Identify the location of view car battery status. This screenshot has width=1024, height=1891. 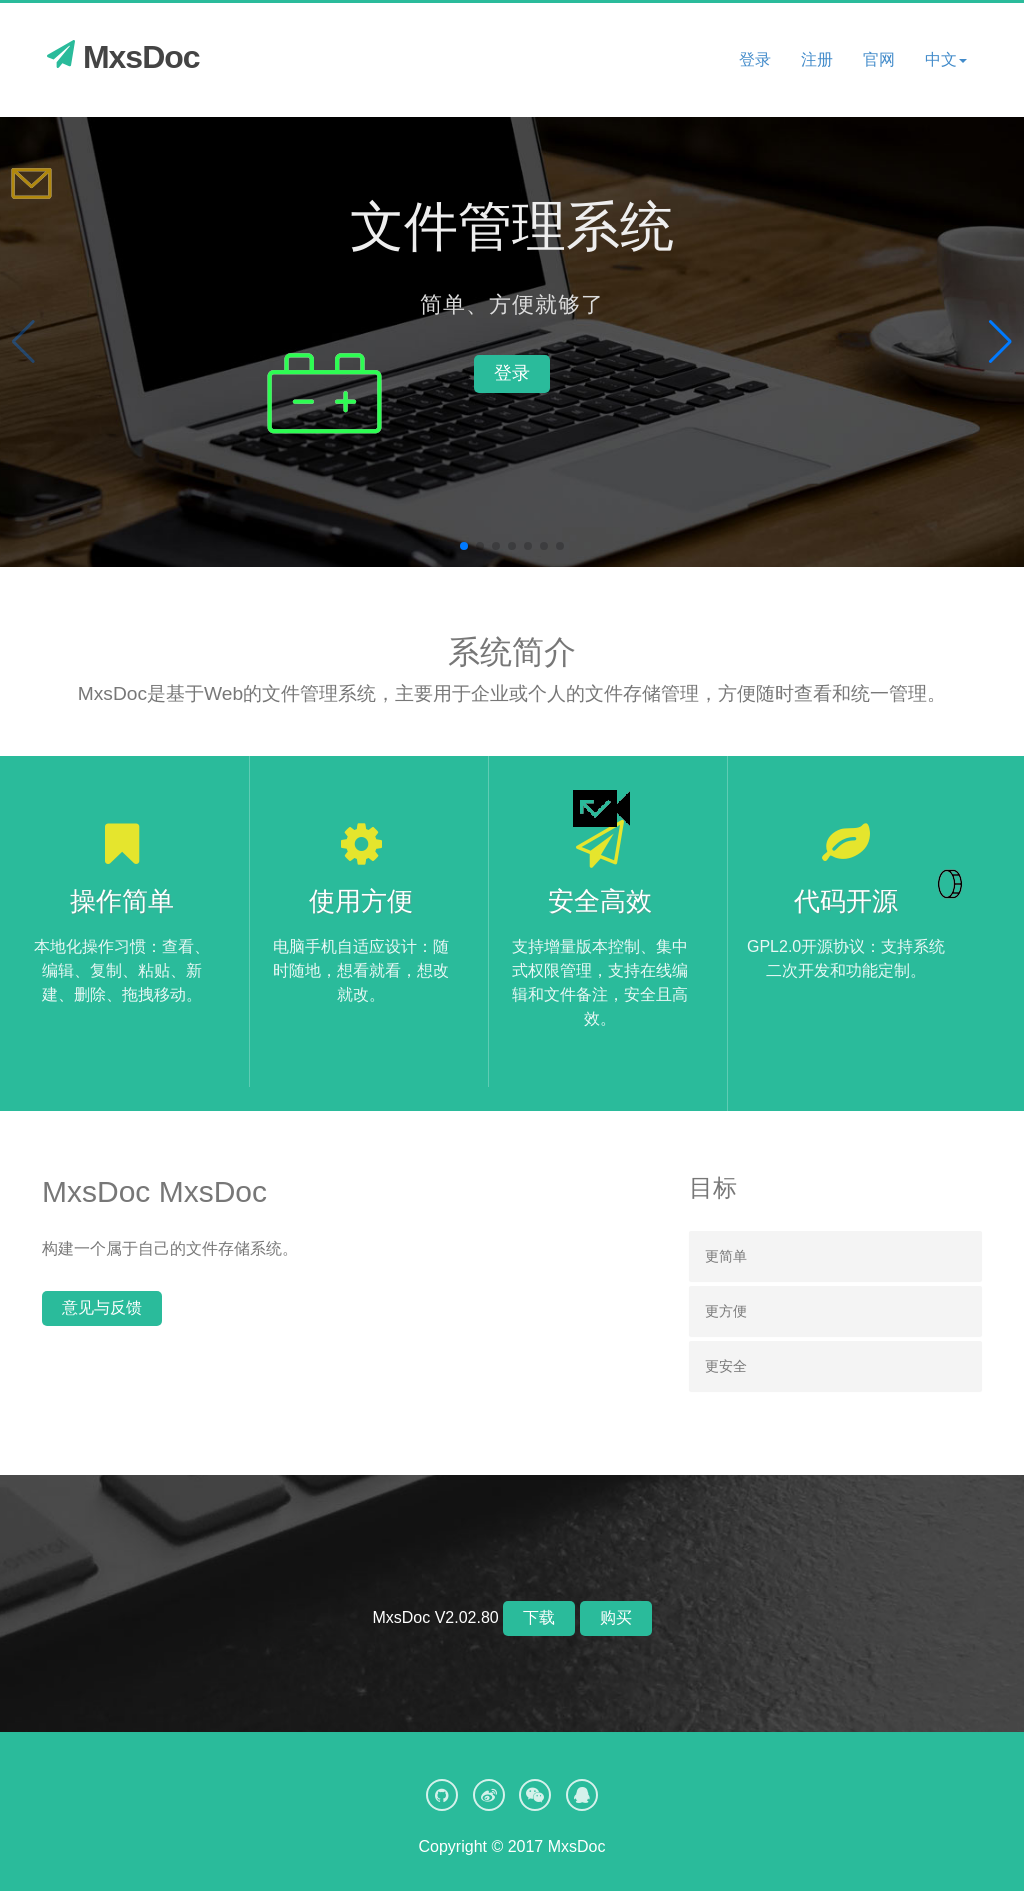
(324, 397).